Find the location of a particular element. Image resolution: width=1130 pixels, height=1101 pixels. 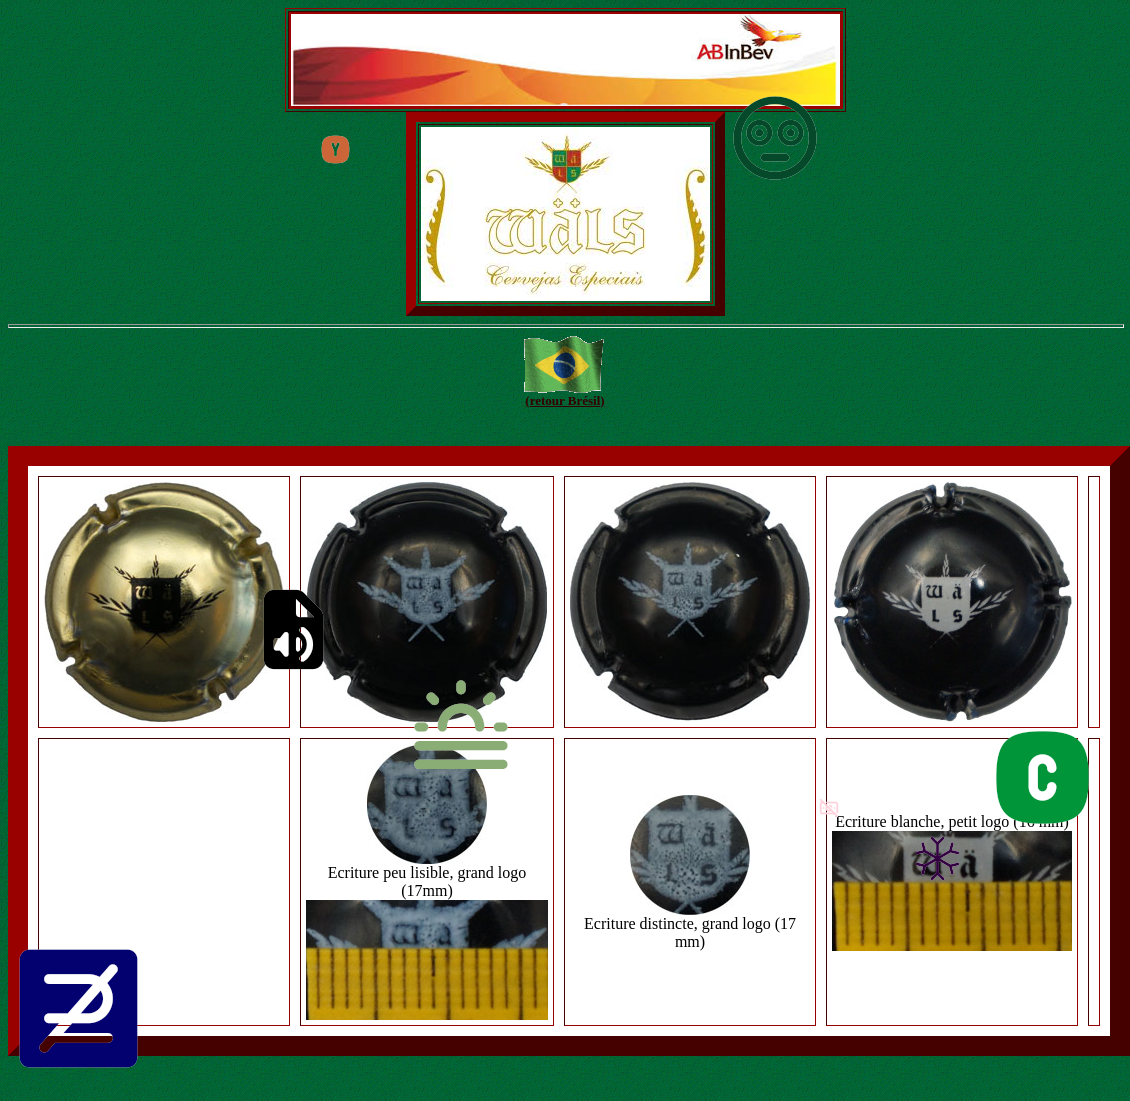

indicates set is not a superset of another set is located at coordinates (78, 1008).